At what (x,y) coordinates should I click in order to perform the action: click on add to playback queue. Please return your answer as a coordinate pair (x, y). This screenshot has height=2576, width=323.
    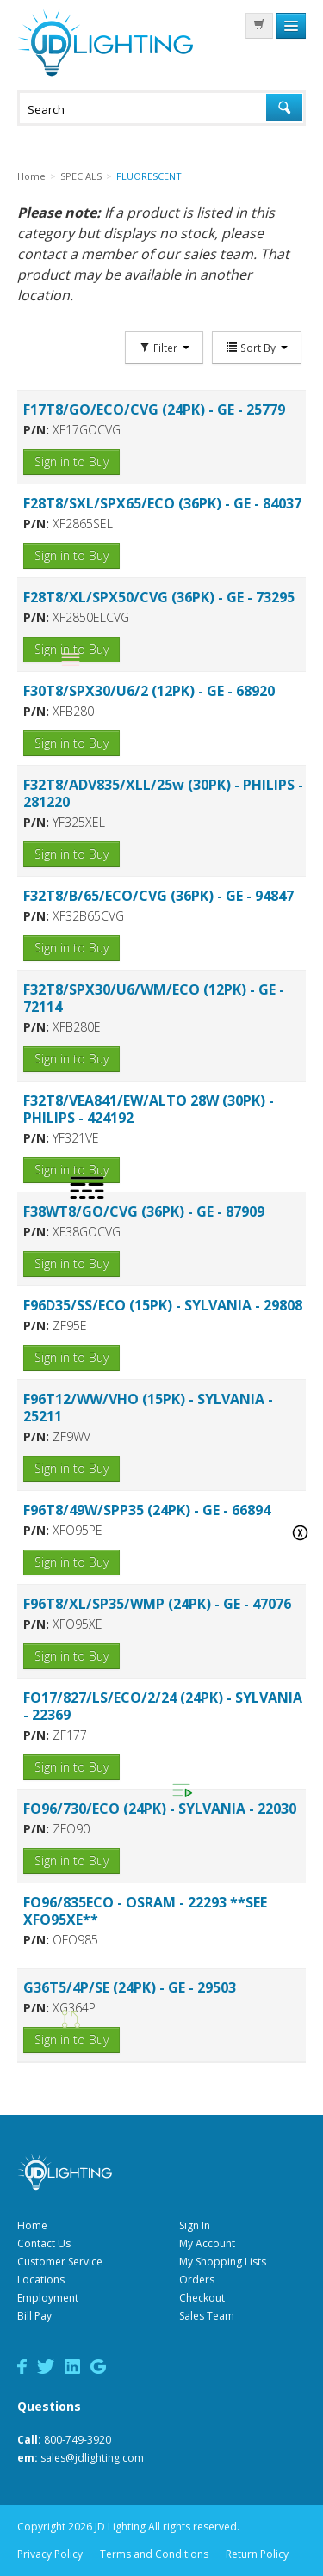
    Looking at the image, I should click on (181, 1790).